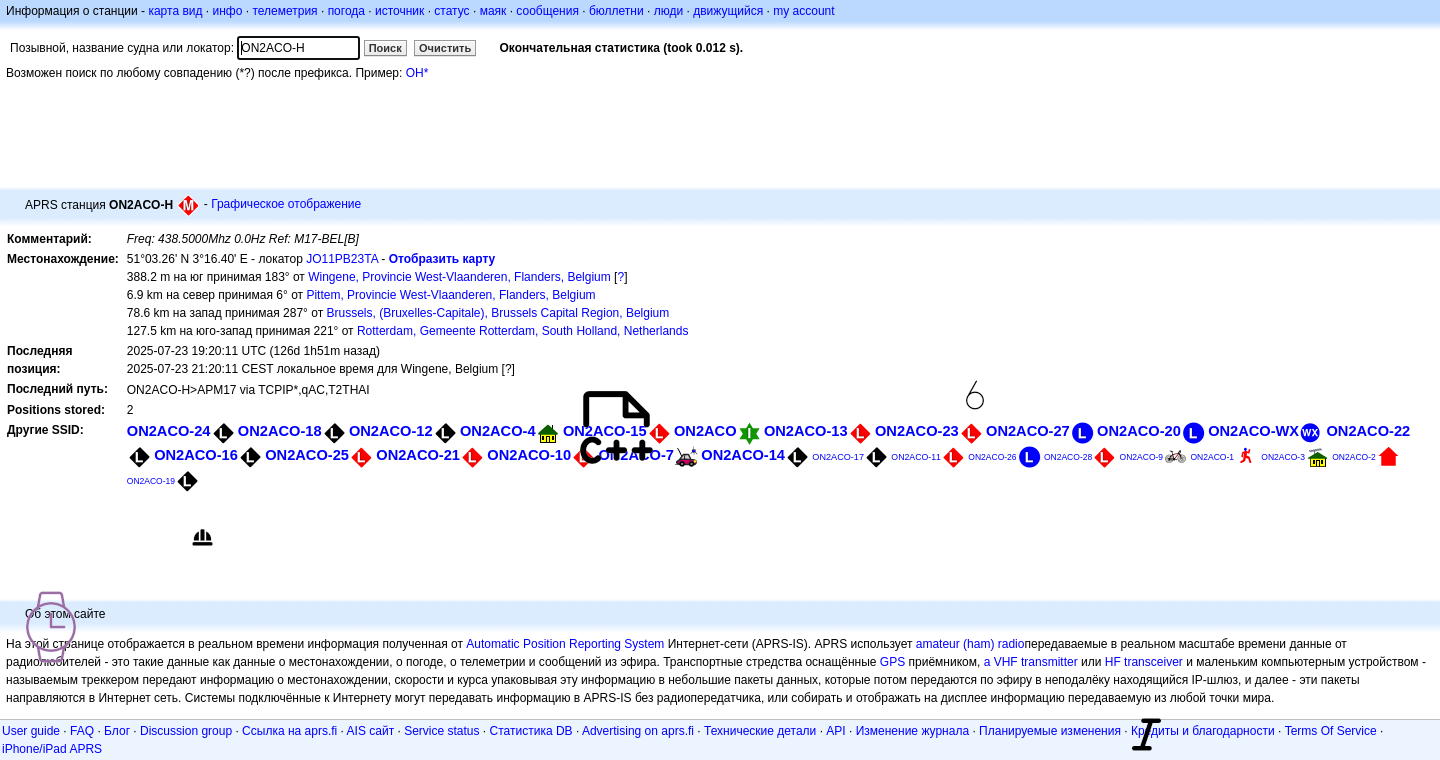 Image resolution: width=1440 pixels, height=760 pixels. Describe the element at coordinates (51, 627) in the screenshot. I see `view watch or wearable device settings` at that location.